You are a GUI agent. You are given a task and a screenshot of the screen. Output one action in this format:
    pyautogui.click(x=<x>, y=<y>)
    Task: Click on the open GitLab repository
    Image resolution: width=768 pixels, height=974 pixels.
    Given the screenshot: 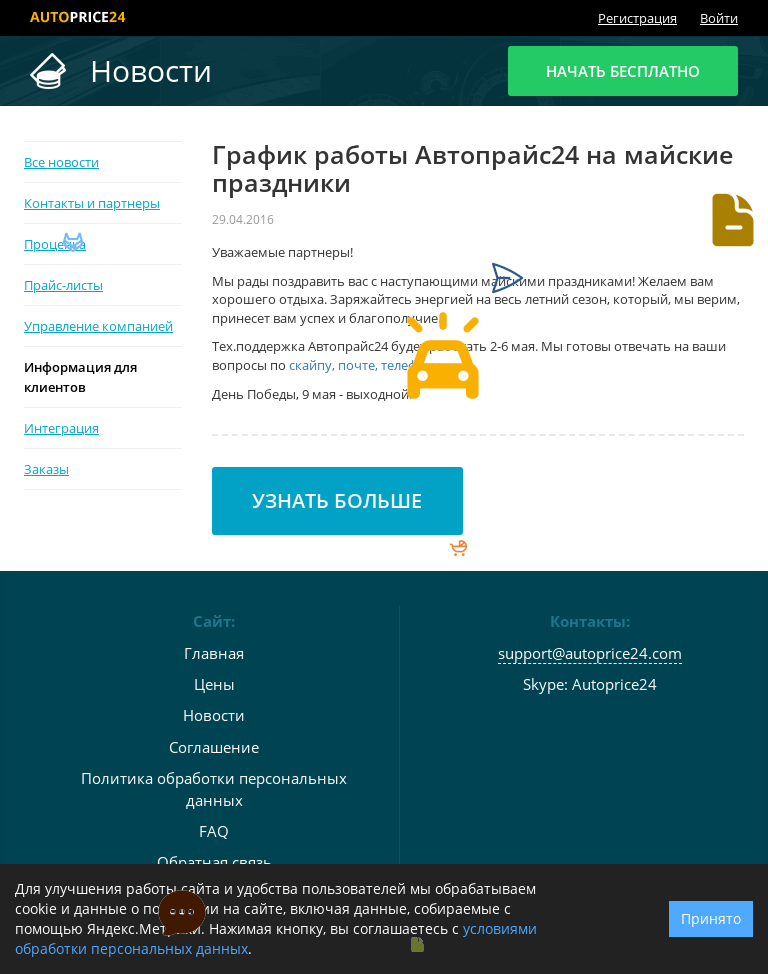 What is the action you would take?
    pyautogui.click(x=73, y=242)
    